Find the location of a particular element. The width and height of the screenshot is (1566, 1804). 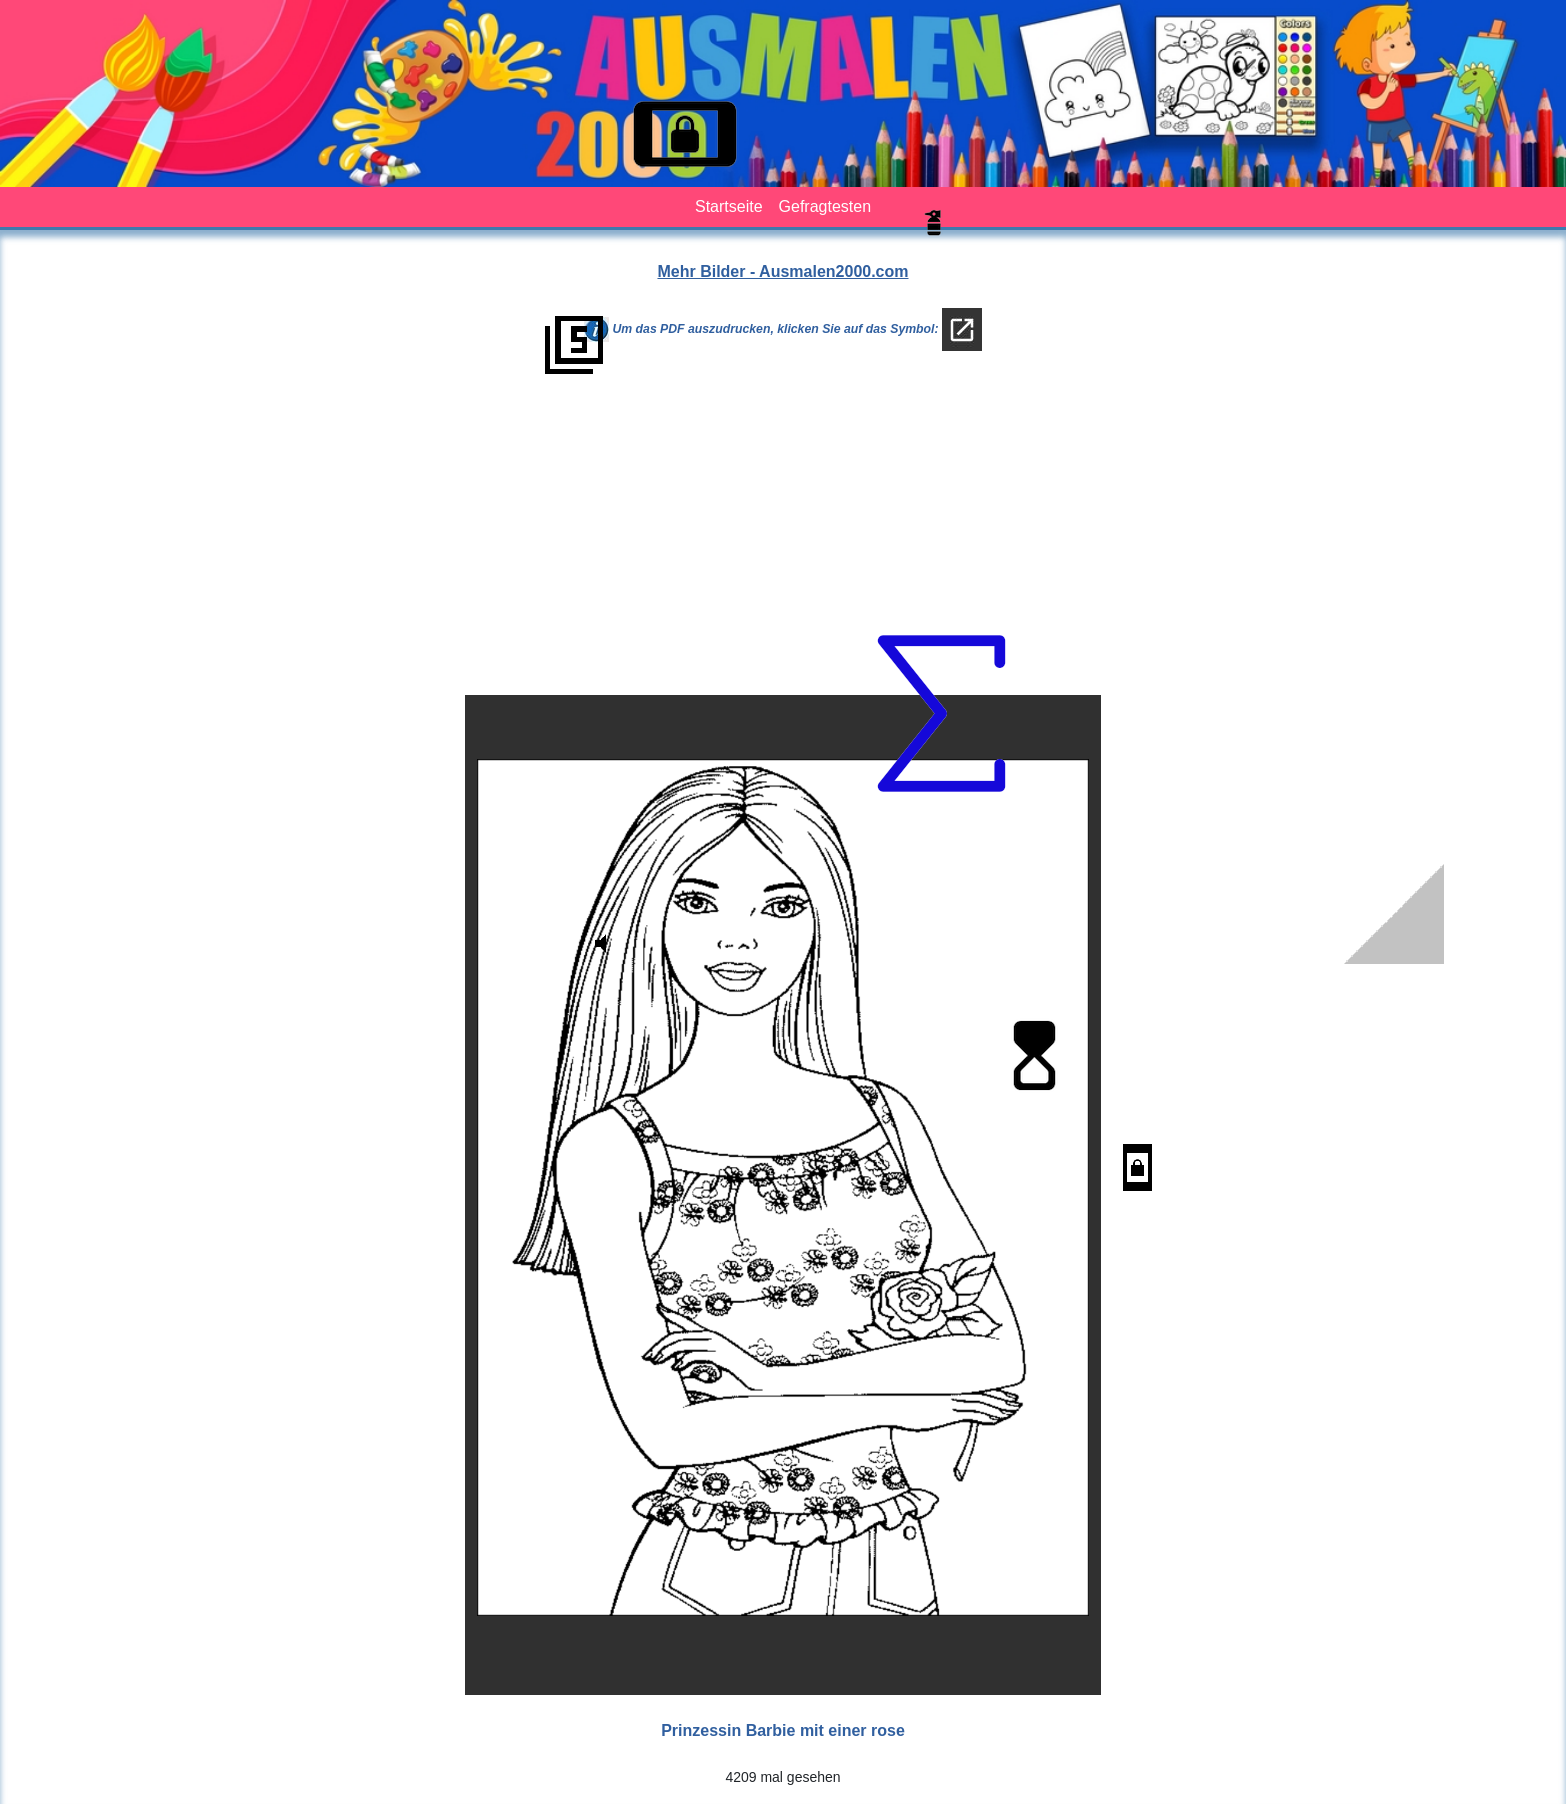

lock screen in landscape orientation is located at coordinates (685, 134).